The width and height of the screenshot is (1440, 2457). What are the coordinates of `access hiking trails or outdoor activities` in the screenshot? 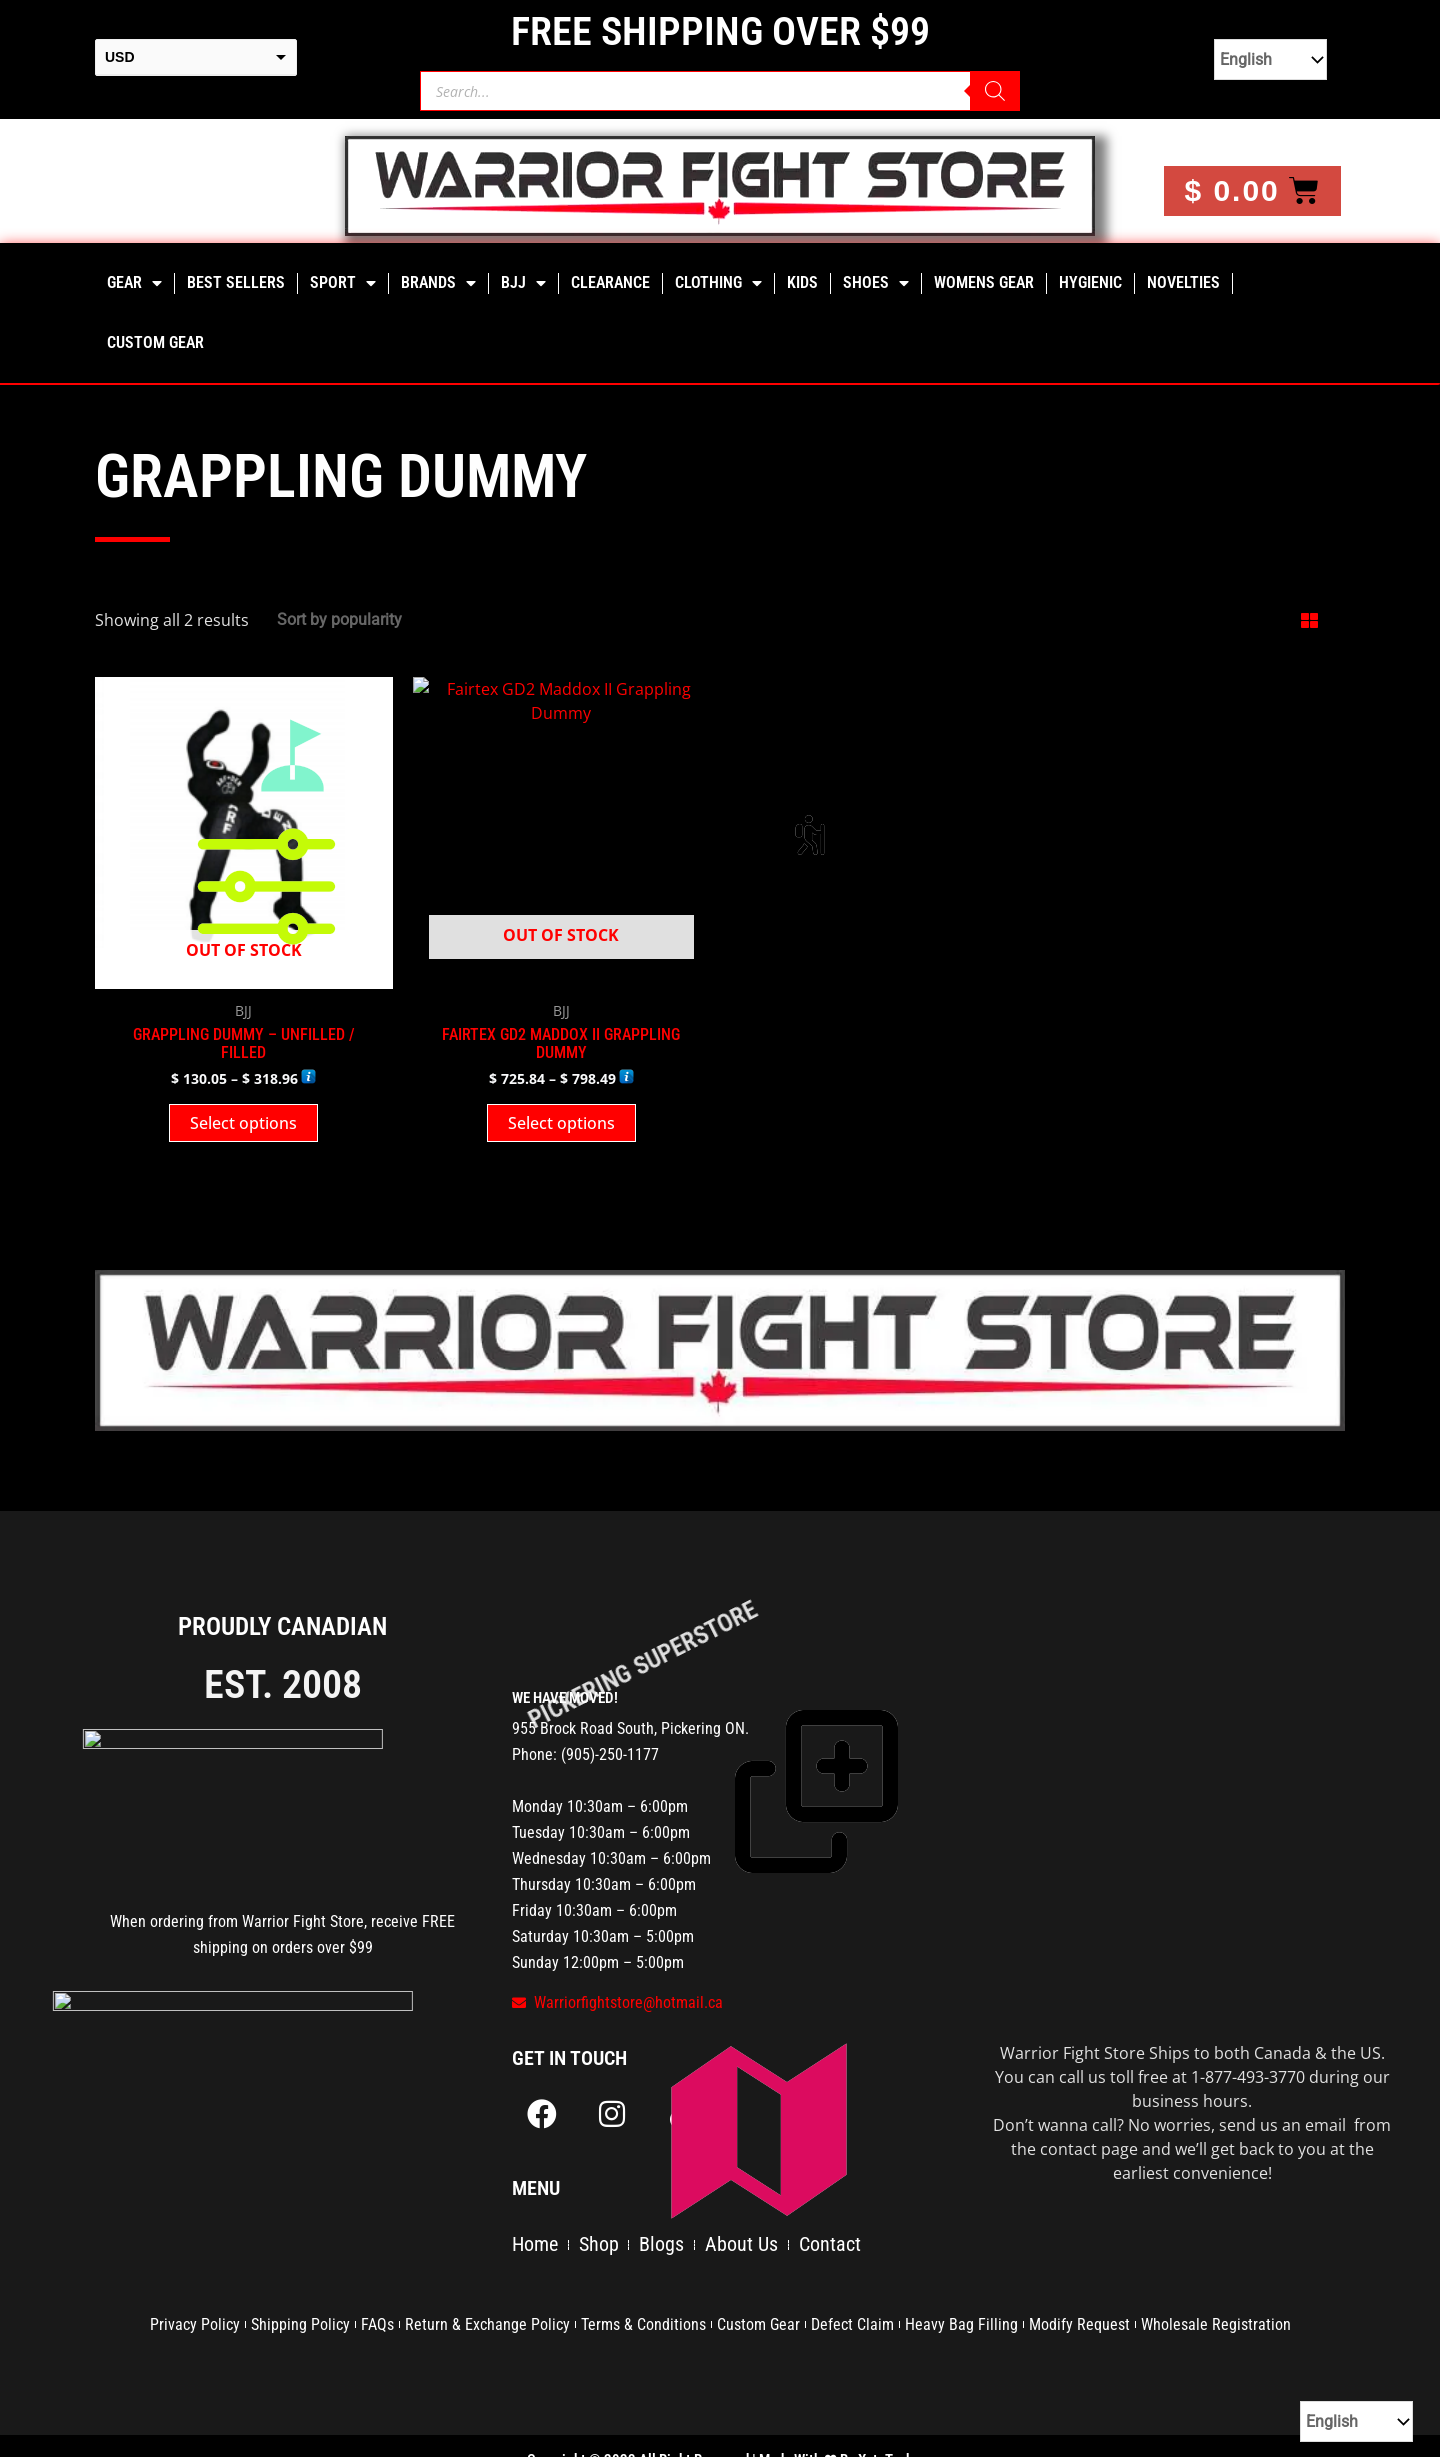 It's located at (811, 835).